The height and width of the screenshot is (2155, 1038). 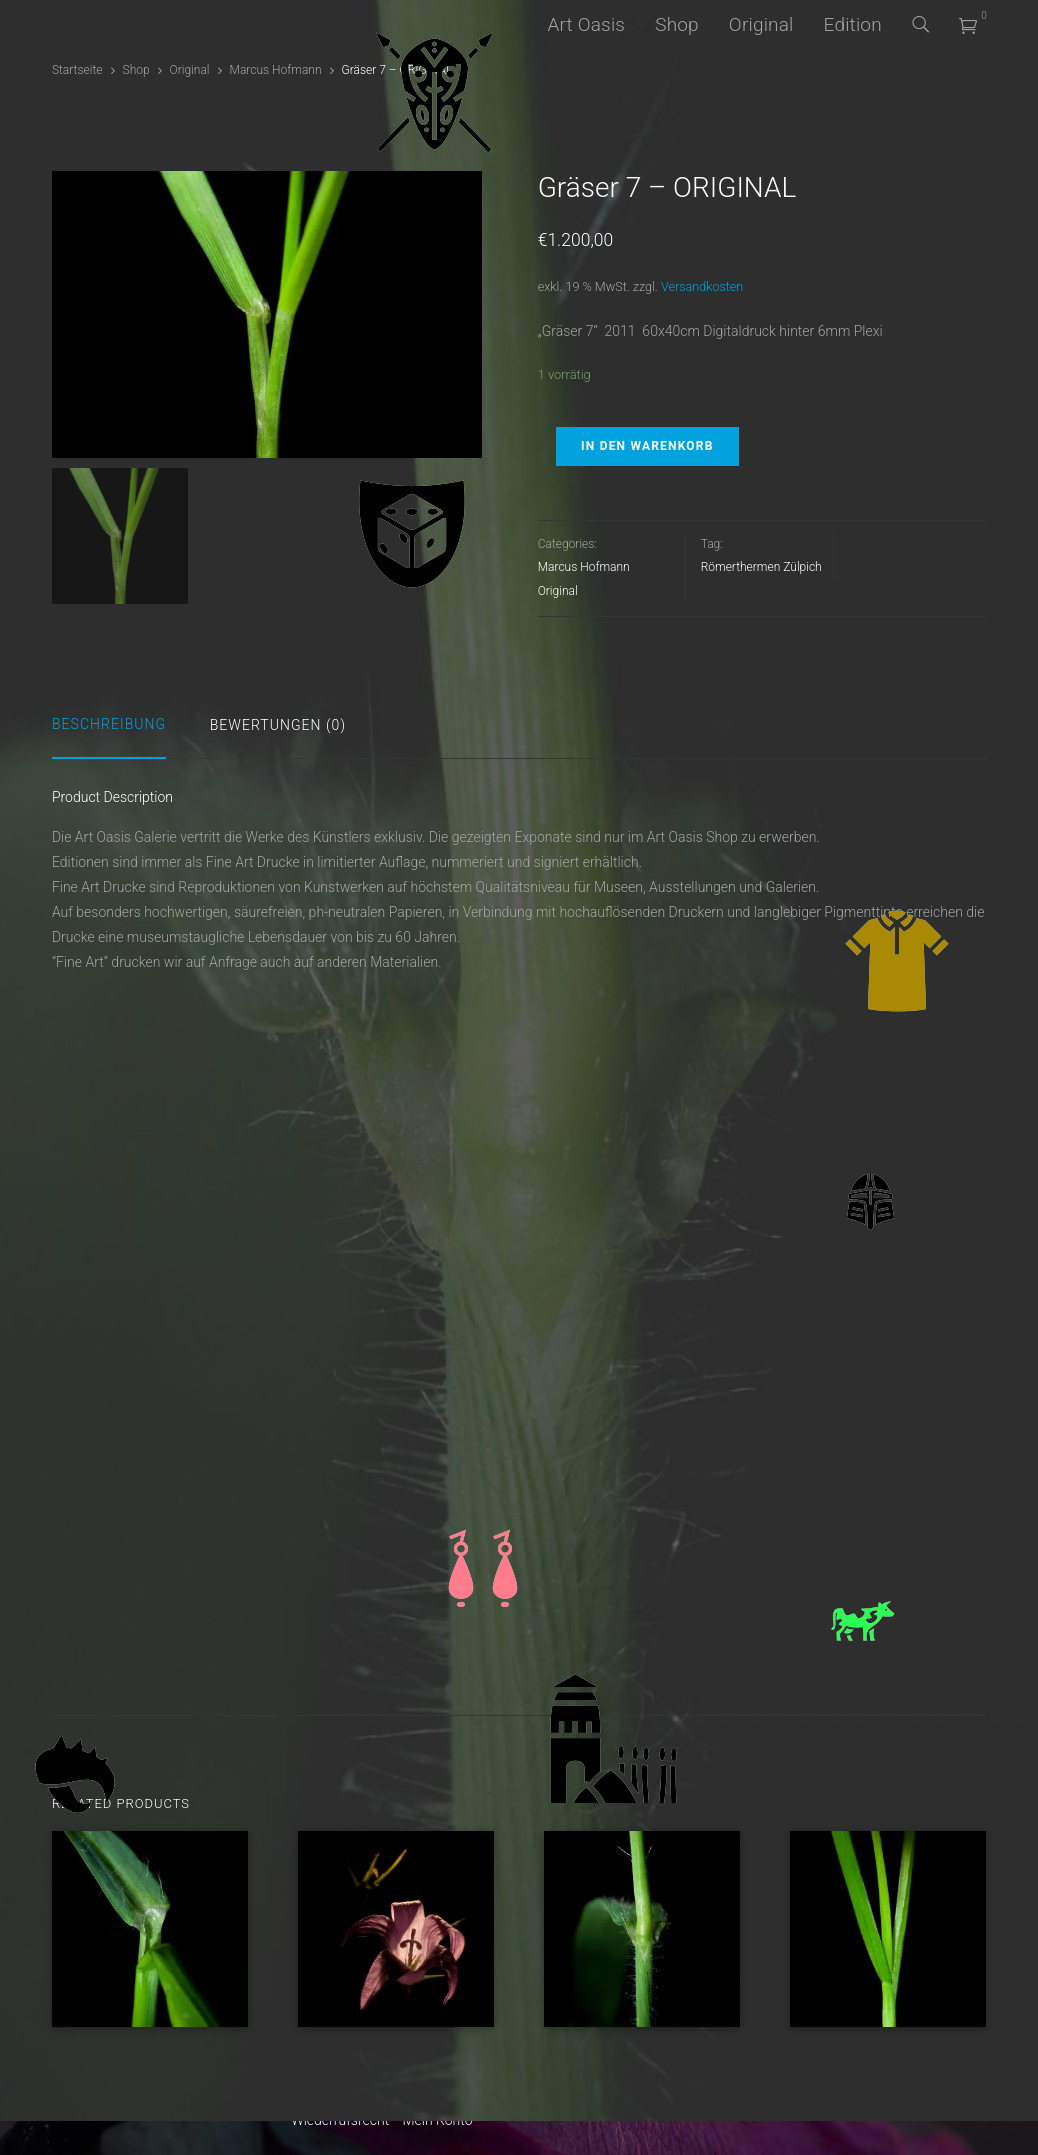 What do you see at coordinates (897, 961) in the screenshot?
I see `browse clothing or apparel category` at bounding box center [897, 961].